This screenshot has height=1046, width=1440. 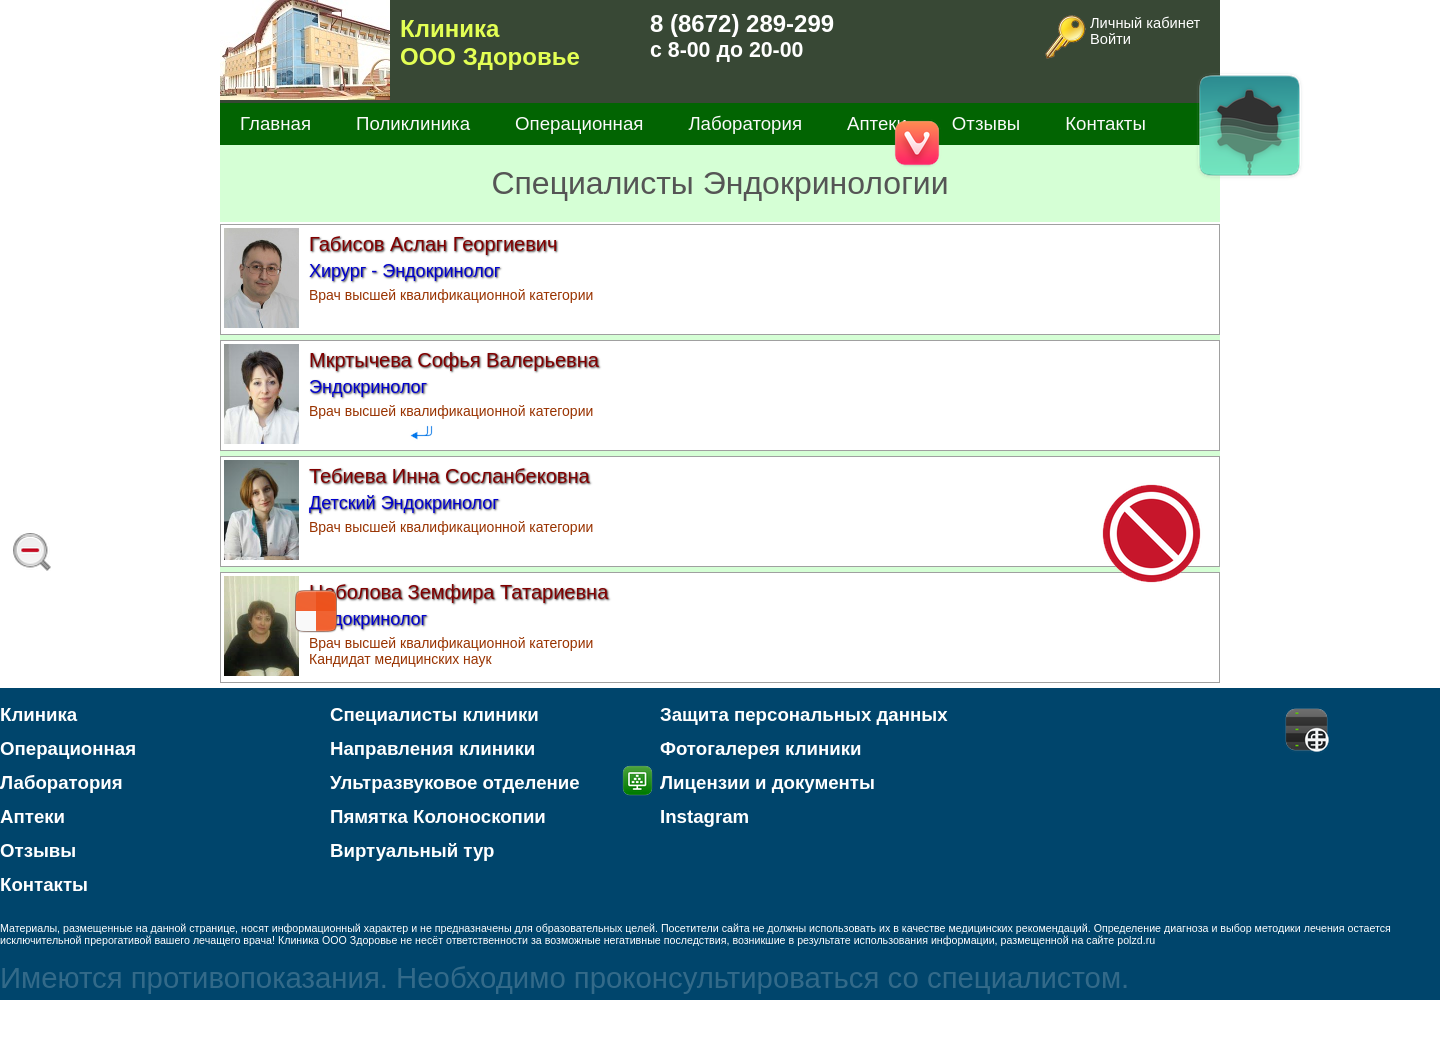 What do you see at coordinates (917, 143) in the screenshot?
I see `open vivaldi web browser` at bounding box center [917, 143].